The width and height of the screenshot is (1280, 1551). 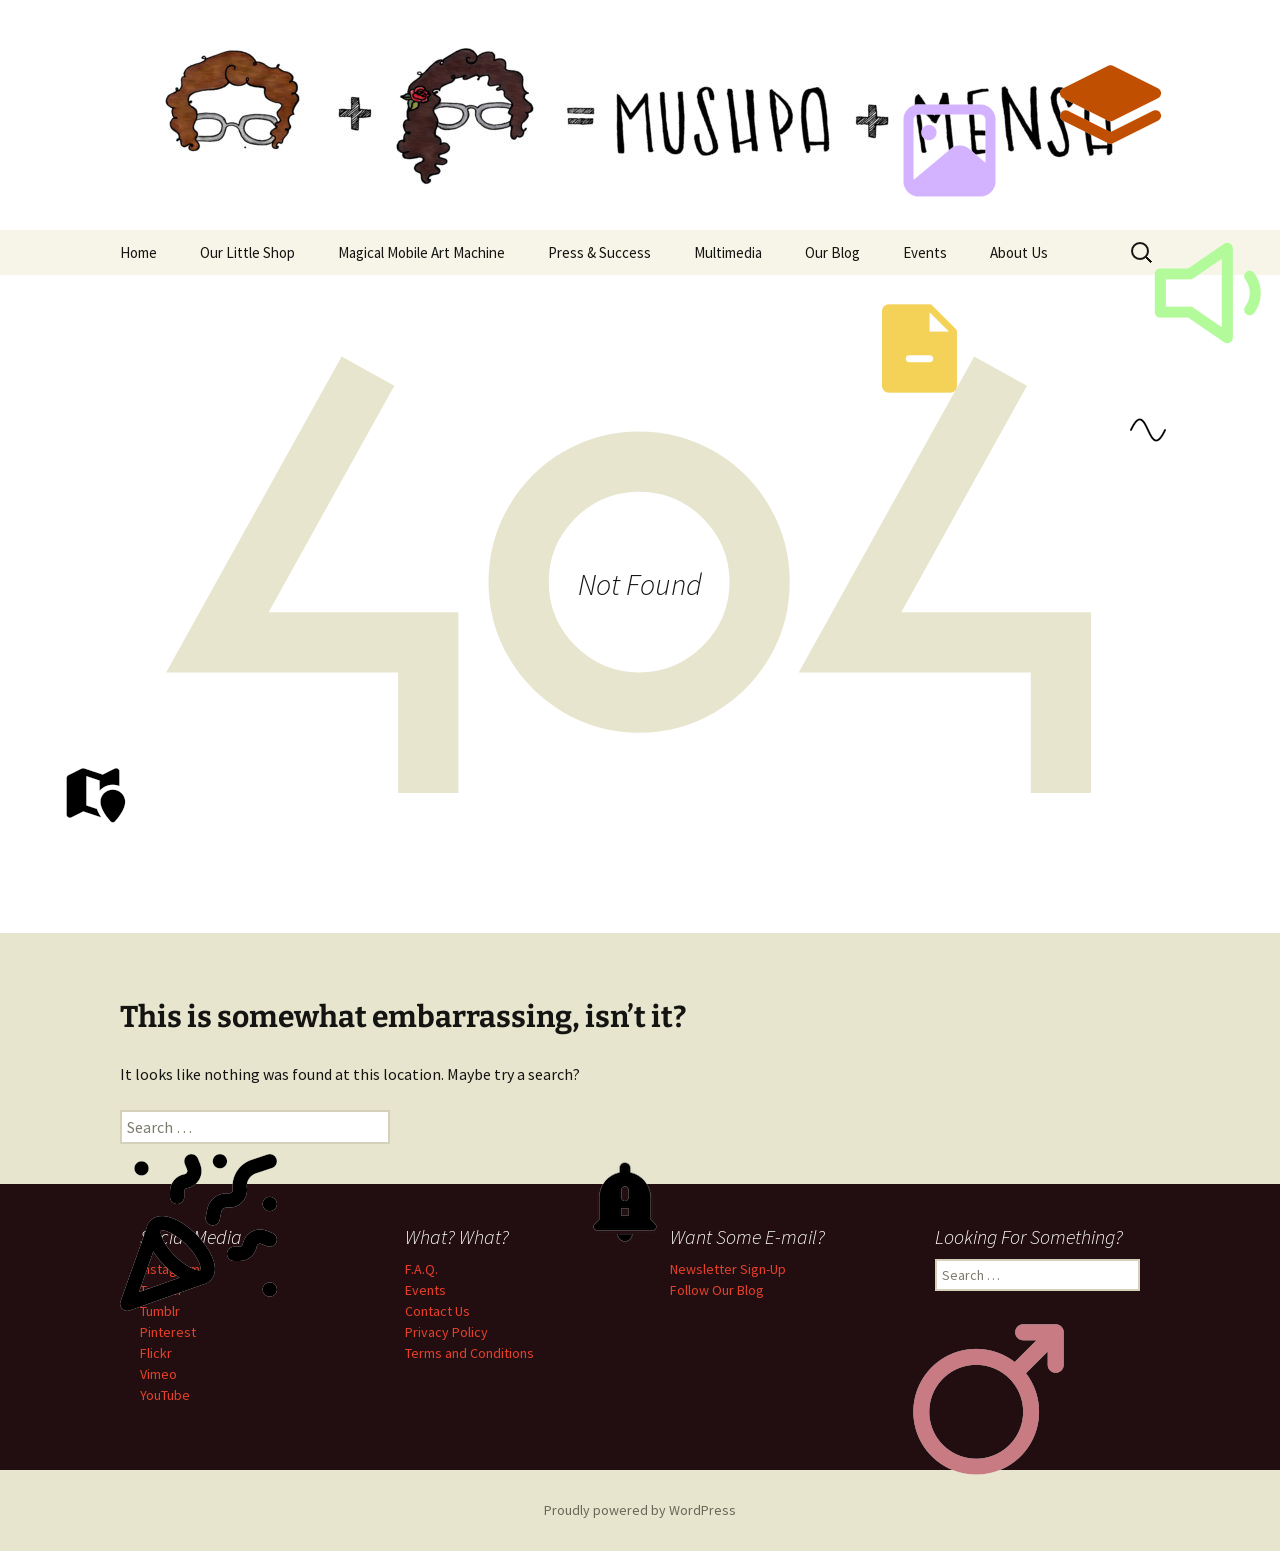 What do you see at coordinates (93, 793) in the screenshot?
I see `view map with marked location` at bounding box center [93, 793].